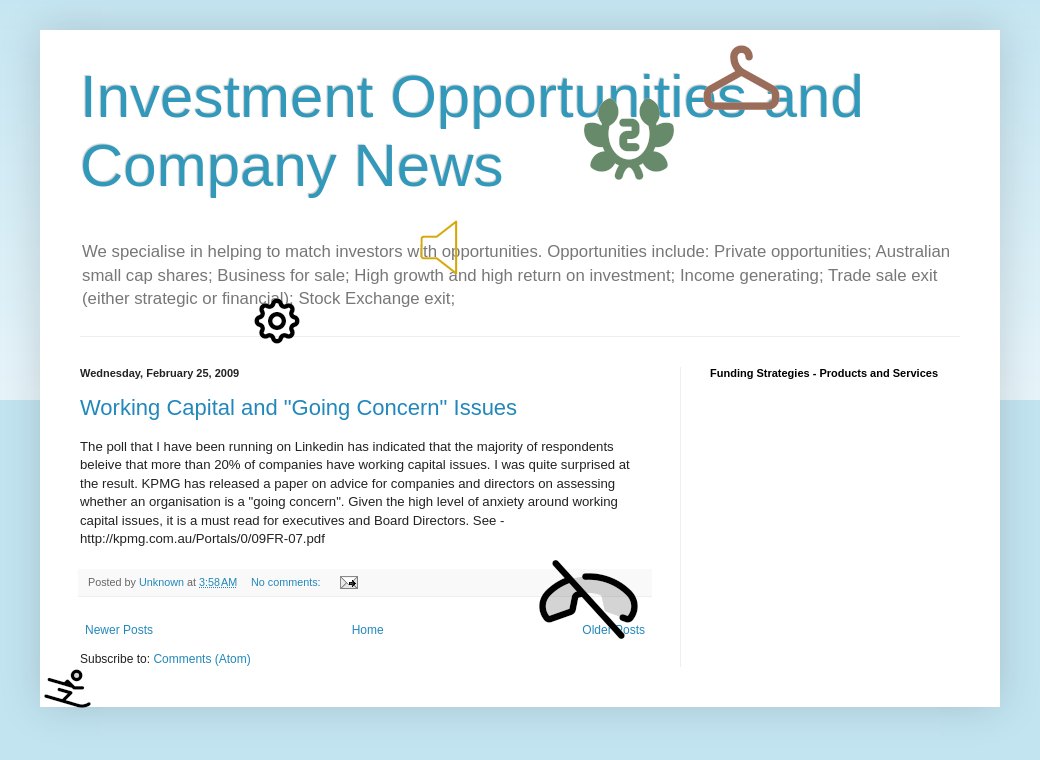 Image resolution: width=1040 pixels, height=760 pixels. I want to click on access app or system settings, so click(277, 321).